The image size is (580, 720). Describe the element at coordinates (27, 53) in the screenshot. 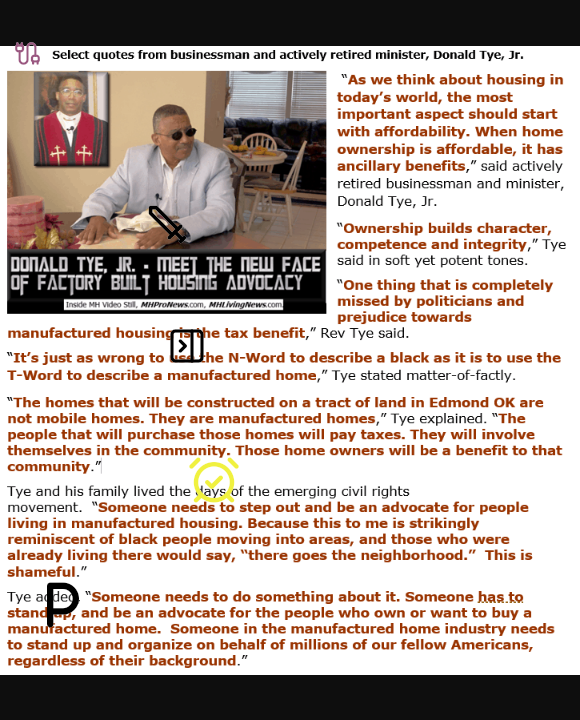

I see `connect or manage cable connections` at that location.